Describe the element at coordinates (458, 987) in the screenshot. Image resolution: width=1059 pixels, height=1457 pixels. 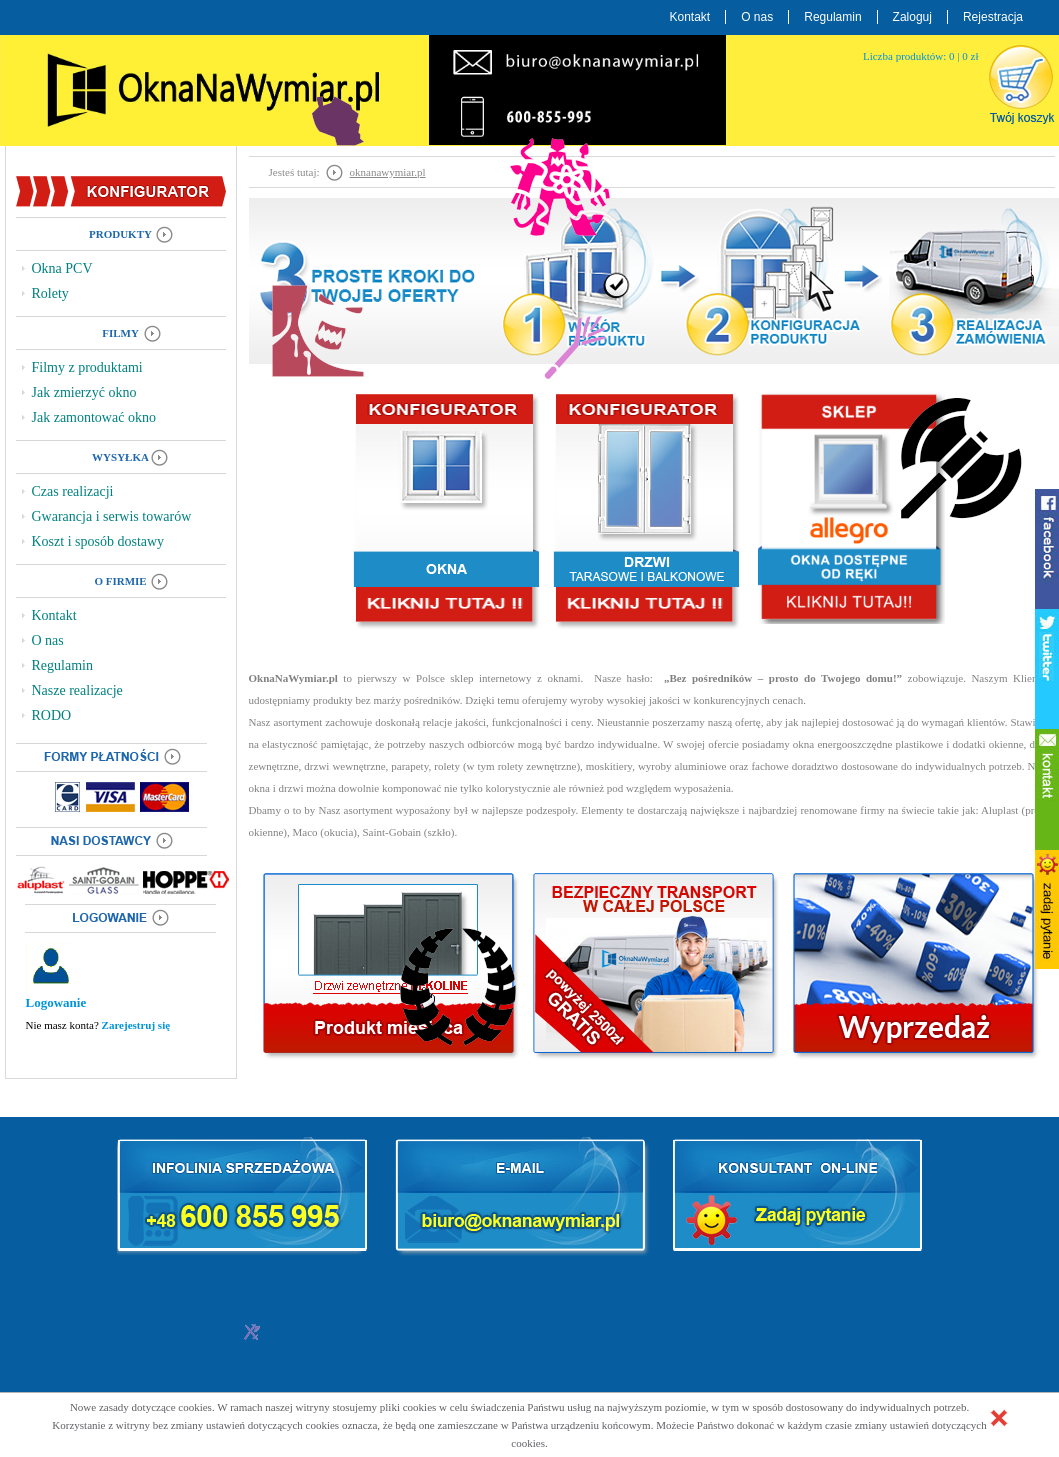
I see `indicates achievement or award earned` at that location.